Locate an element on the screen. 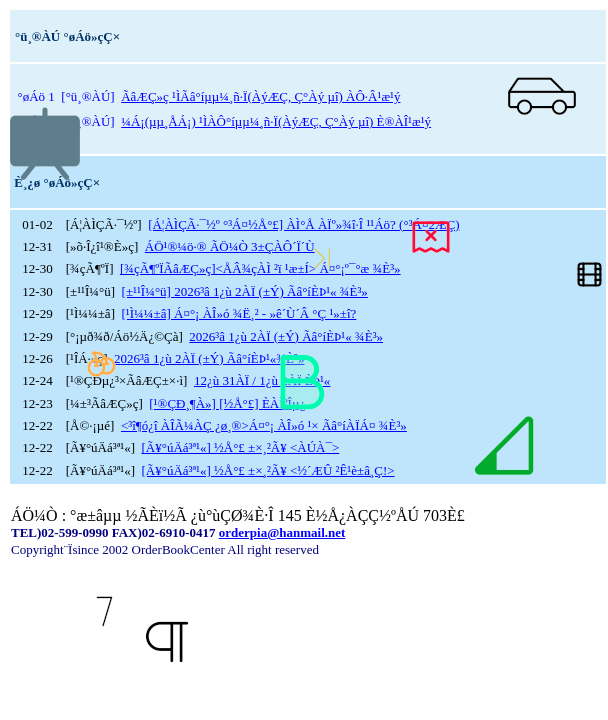  toggle paragraph formatting is located at coordinates (168, 642).